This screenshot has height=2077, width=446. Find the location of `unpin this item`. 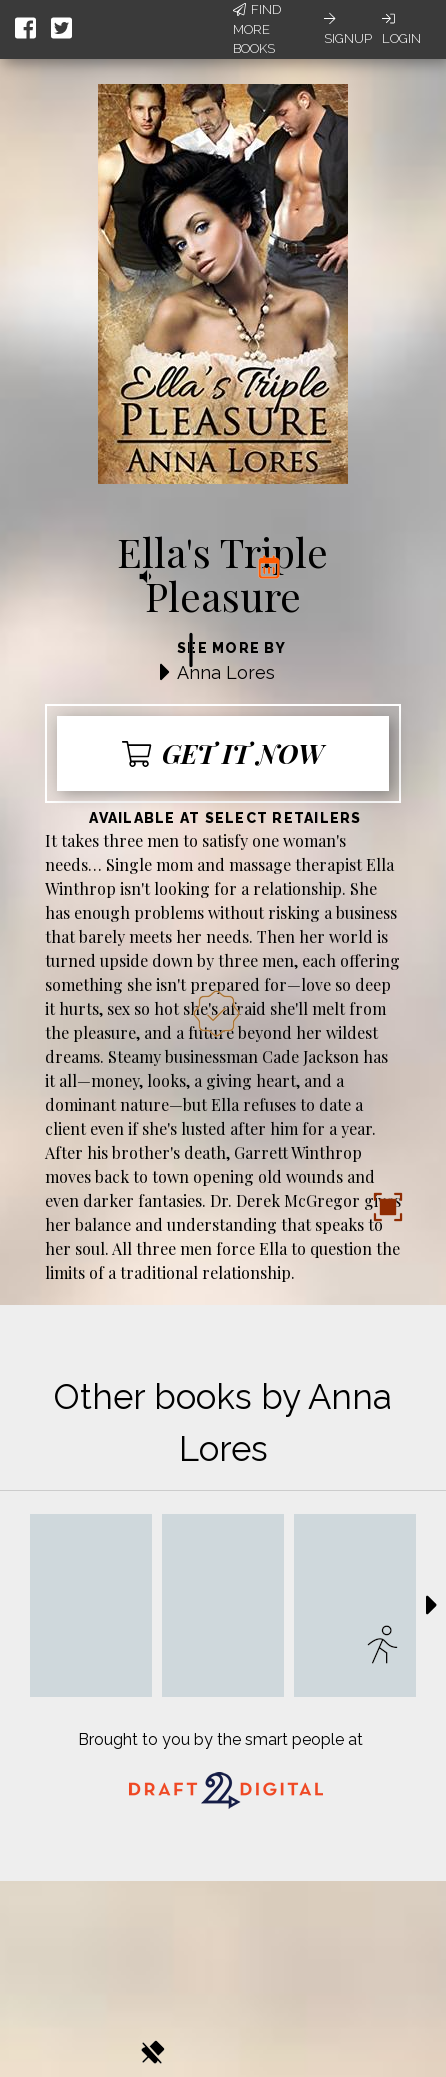

unpin this item is located at coordinates (152, 2053).